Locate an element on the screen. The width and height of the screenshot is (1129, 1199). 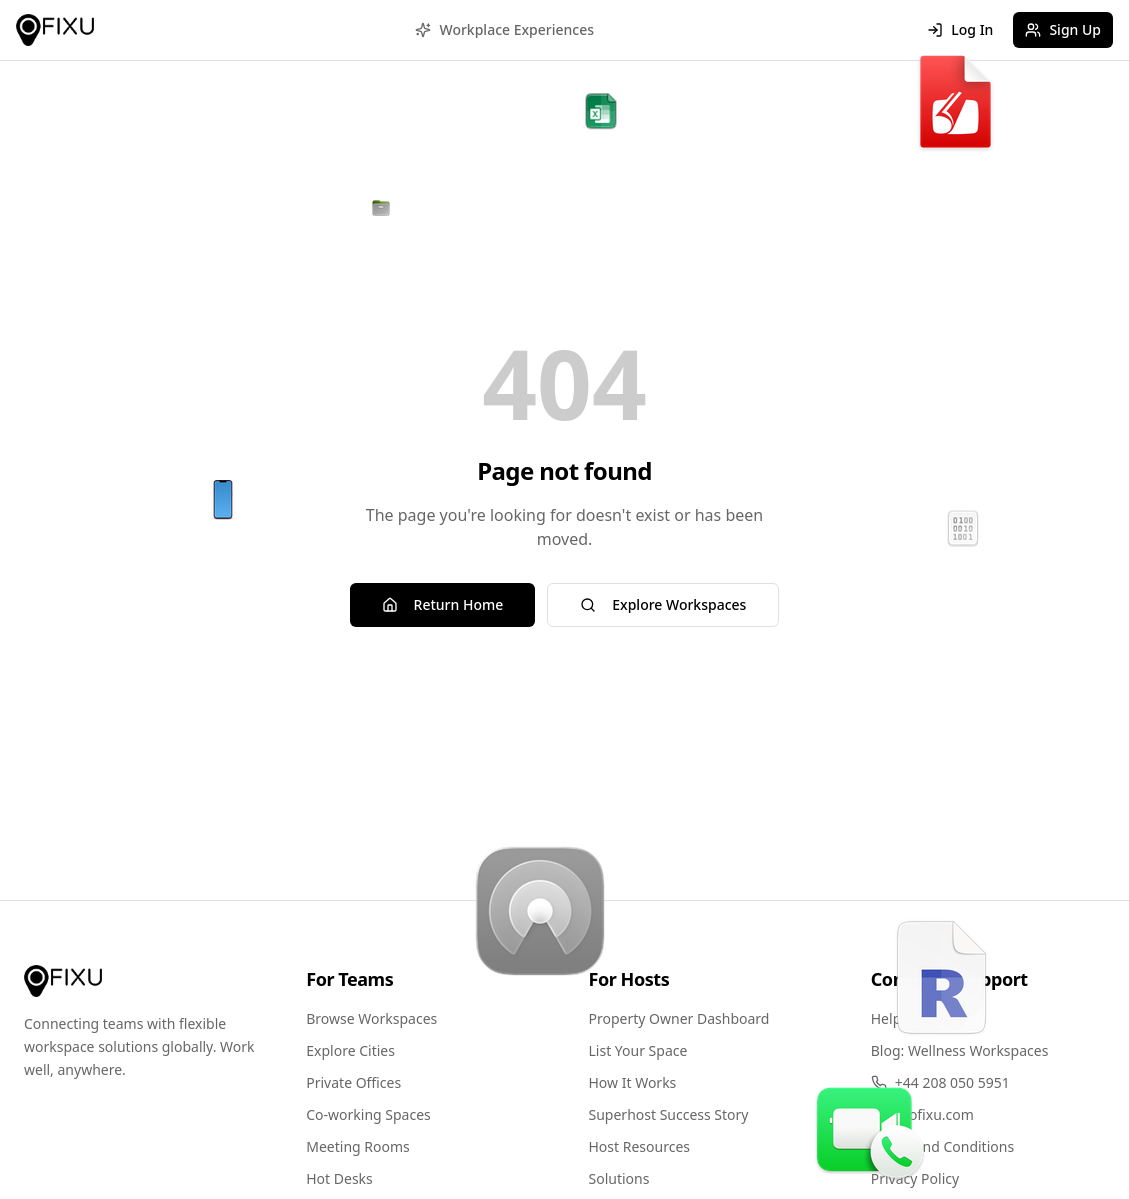
share files wirelessly via airdrop is located at coordinates (540, 911).